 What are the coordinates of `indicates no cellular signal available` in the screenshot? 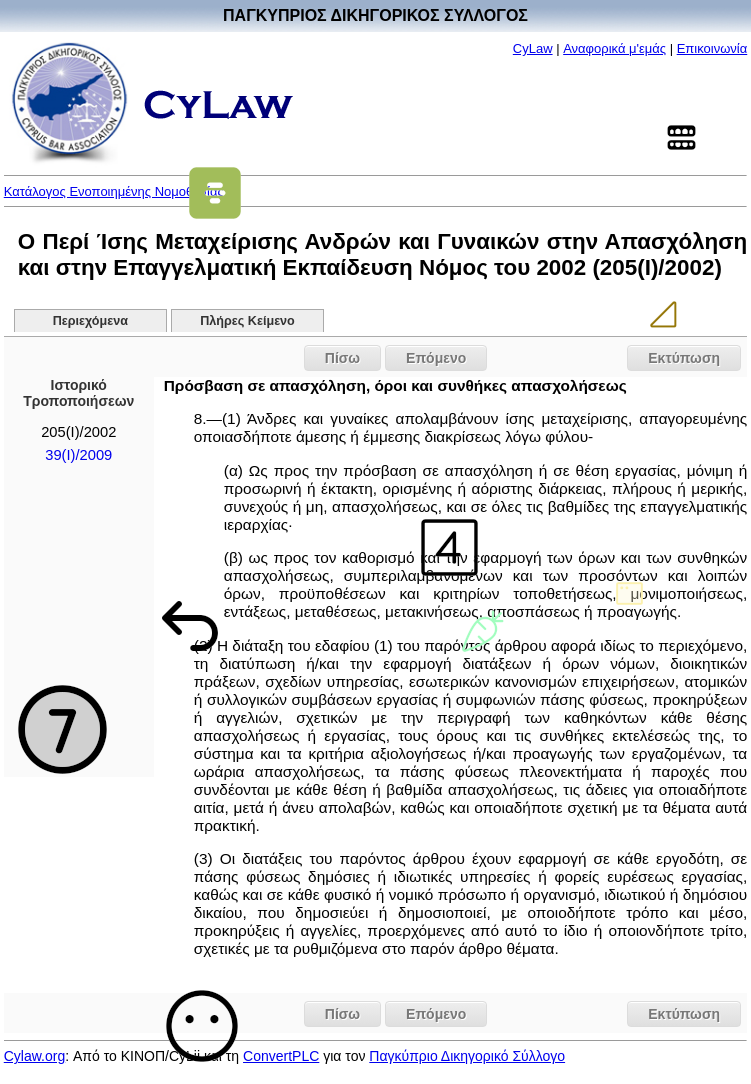 It's located at (665, 315).